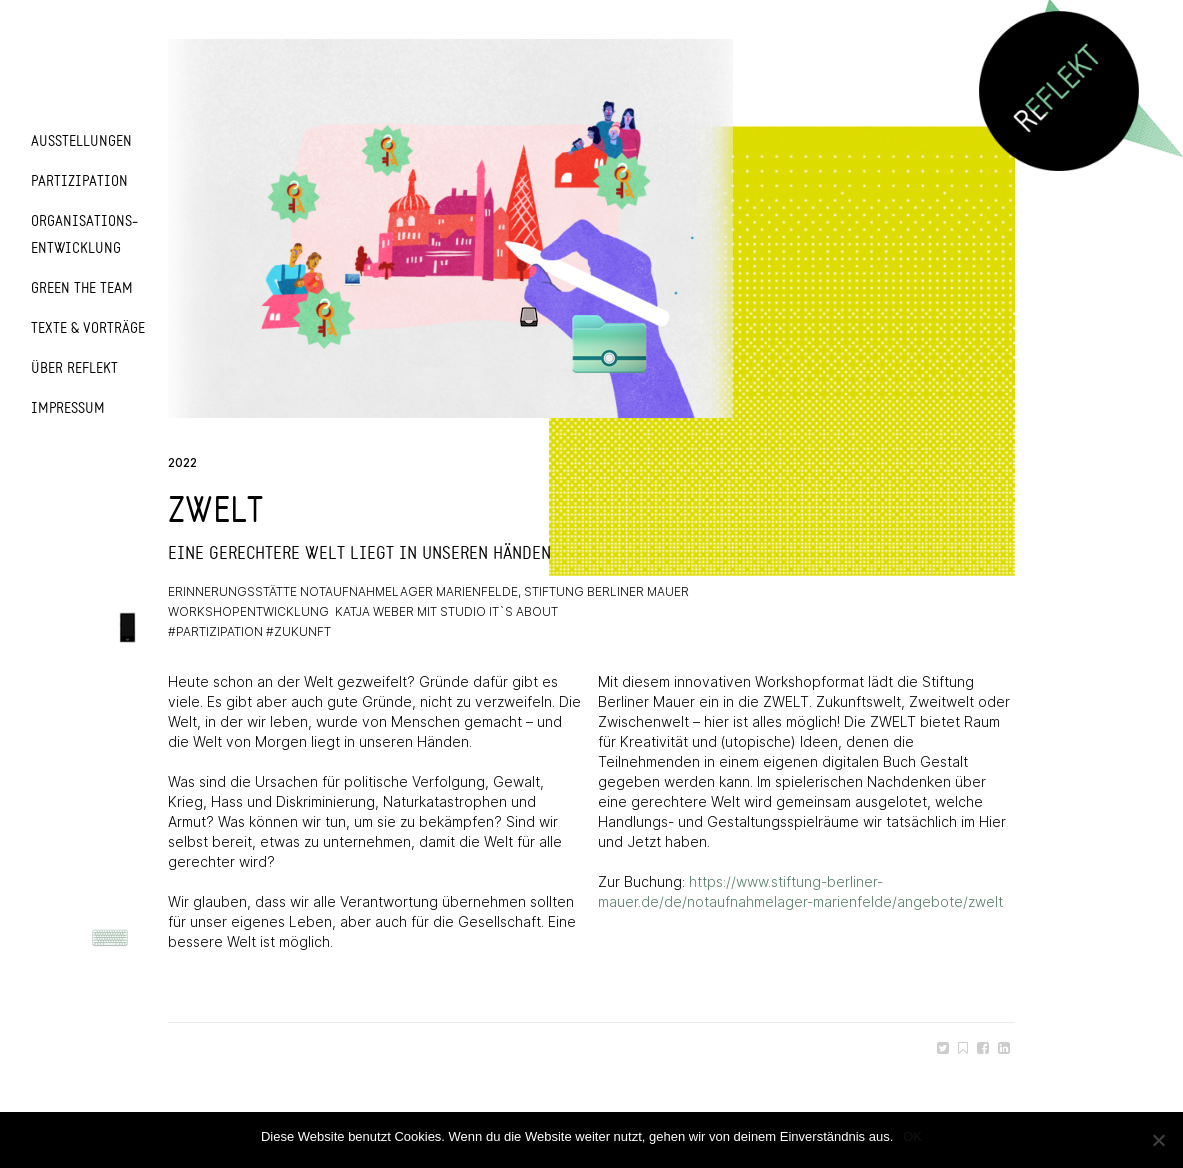  What do you see at coordinates (352, 279) in the screenshot?
I see `represents an apple ibook g4 laptop device` at bounding box center [352, 279].